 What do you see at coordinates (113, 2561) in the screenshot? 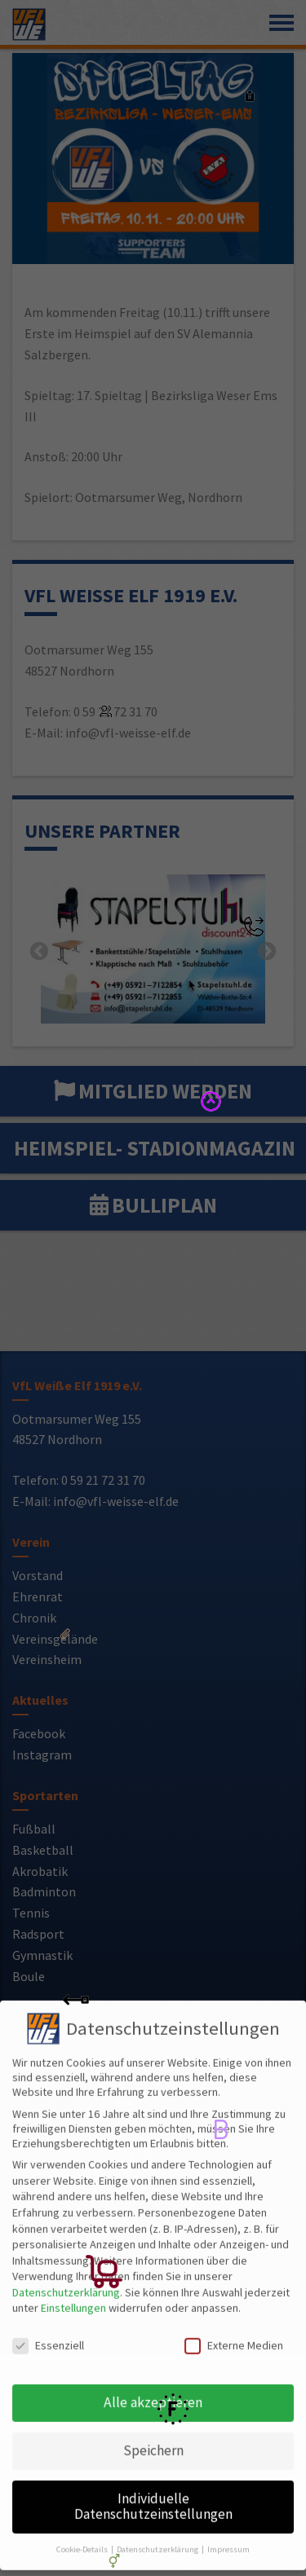
I see `indicates gender options or settings` at bounding box center [113, 2561].